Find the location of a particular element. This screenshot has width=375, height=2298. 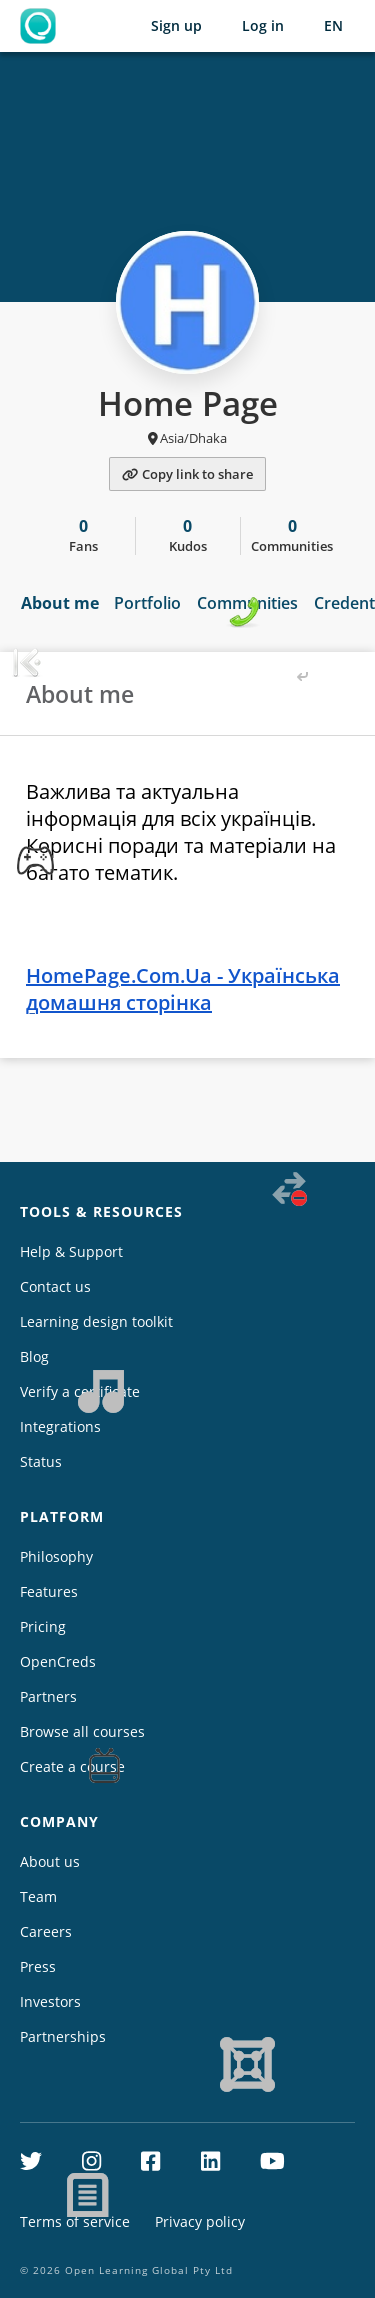

audio file type indicator is located at coordinates (102, 1391).